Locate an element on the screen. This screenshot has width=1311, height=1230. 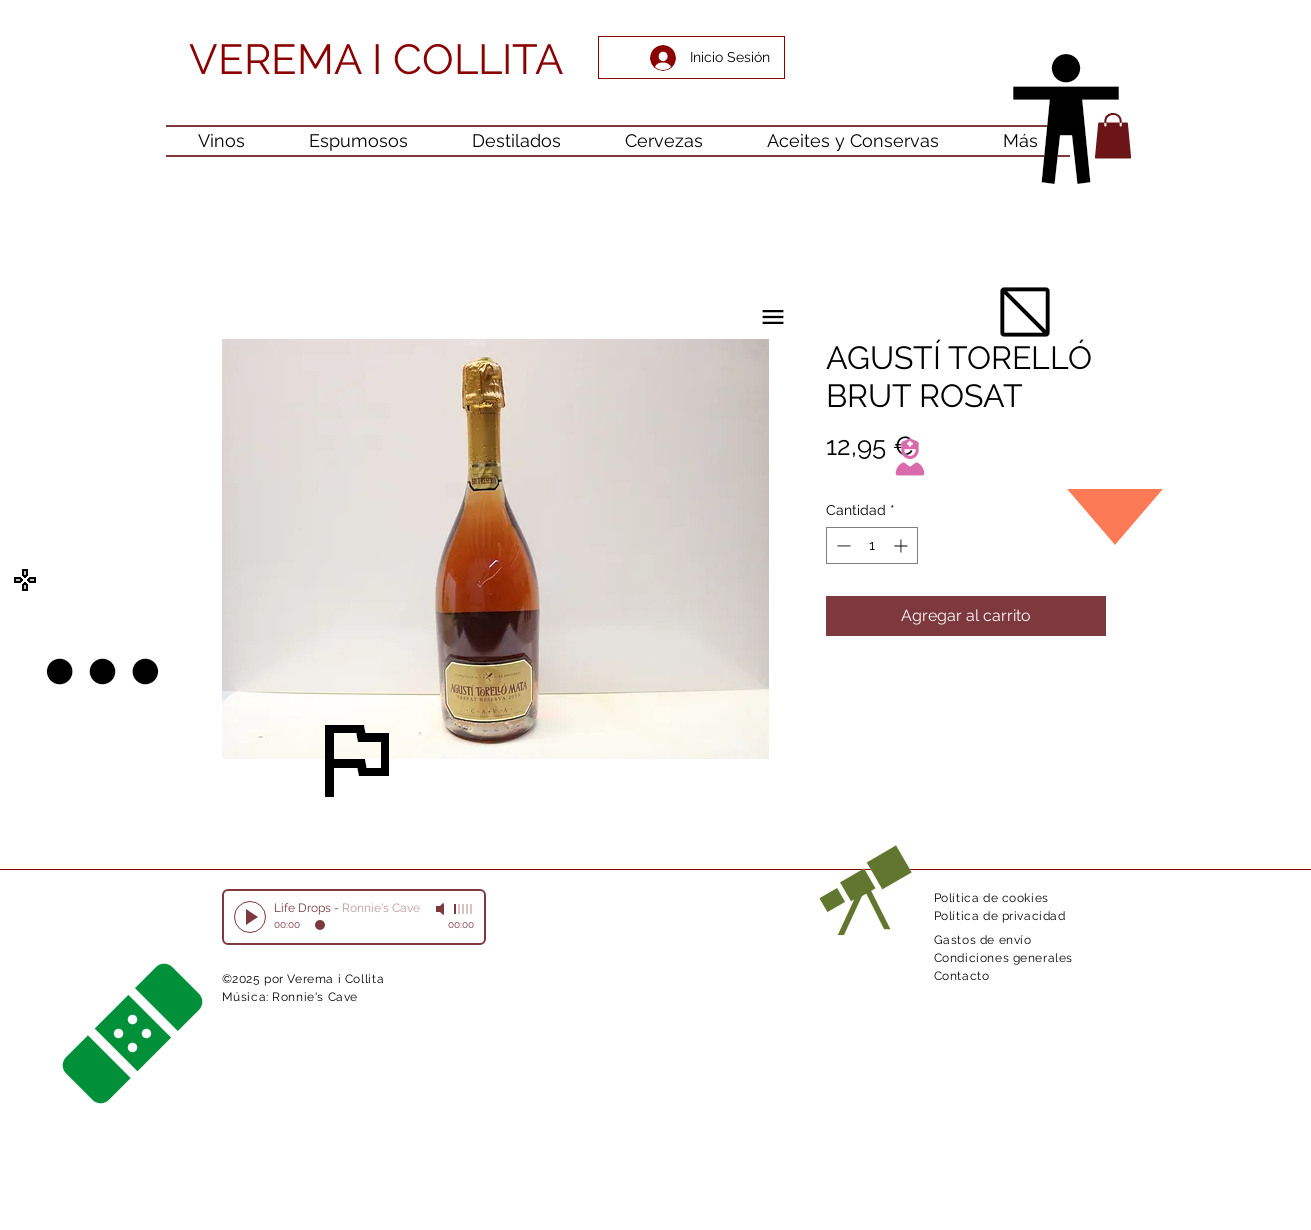
accessibility settings is located at coordinates (1066, 119).